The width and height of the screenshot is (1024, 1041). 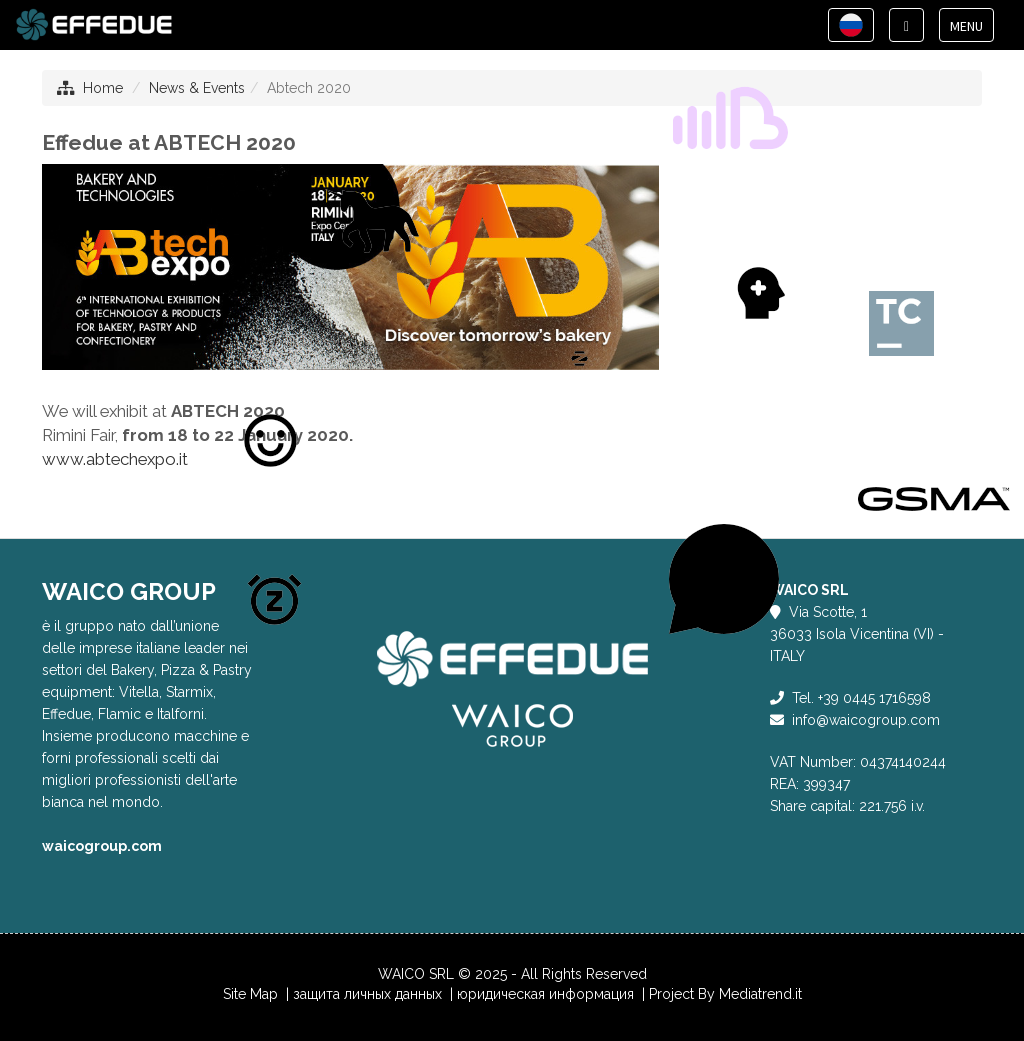 What do you see at coordinates (579, 358) in the screenshot?
I see `zorin os logo` at bounding box center [579, 358].